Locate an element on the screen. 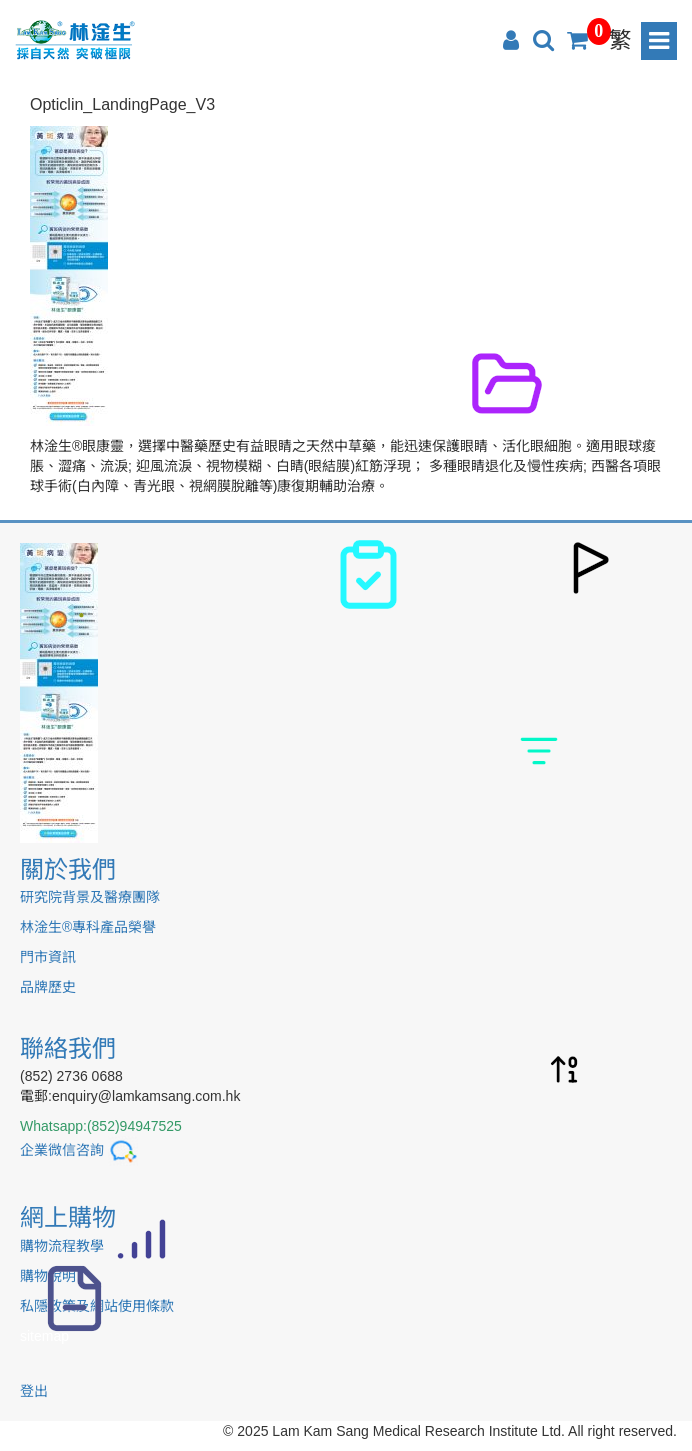 This screenshot has width=692, height=1451. remove a file or document is located at coordinates (74, 1298).